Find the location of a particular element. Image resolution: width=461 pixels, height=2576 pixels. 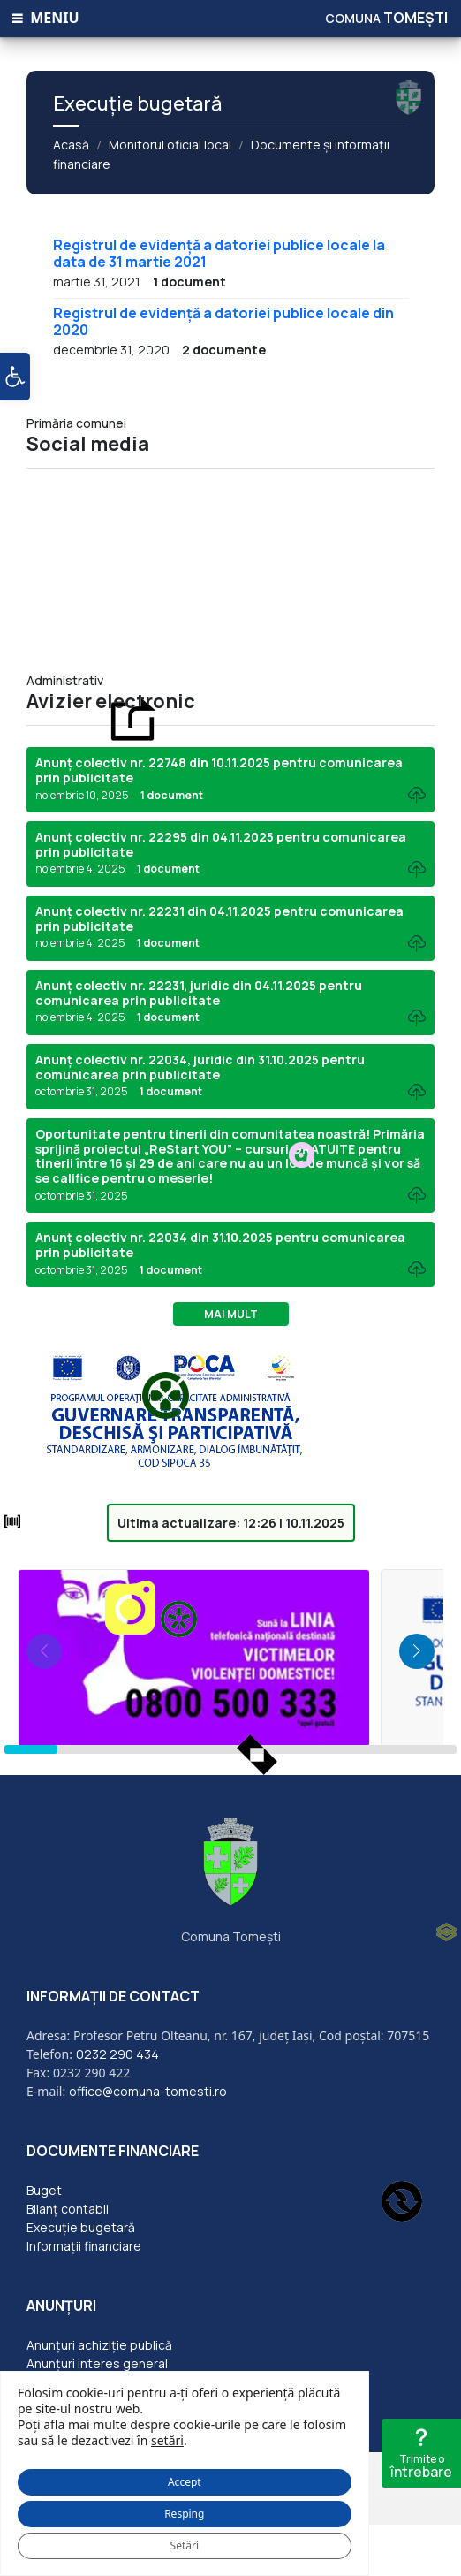

open piwigo photo gallery app is located at coordinates (130, 1607).